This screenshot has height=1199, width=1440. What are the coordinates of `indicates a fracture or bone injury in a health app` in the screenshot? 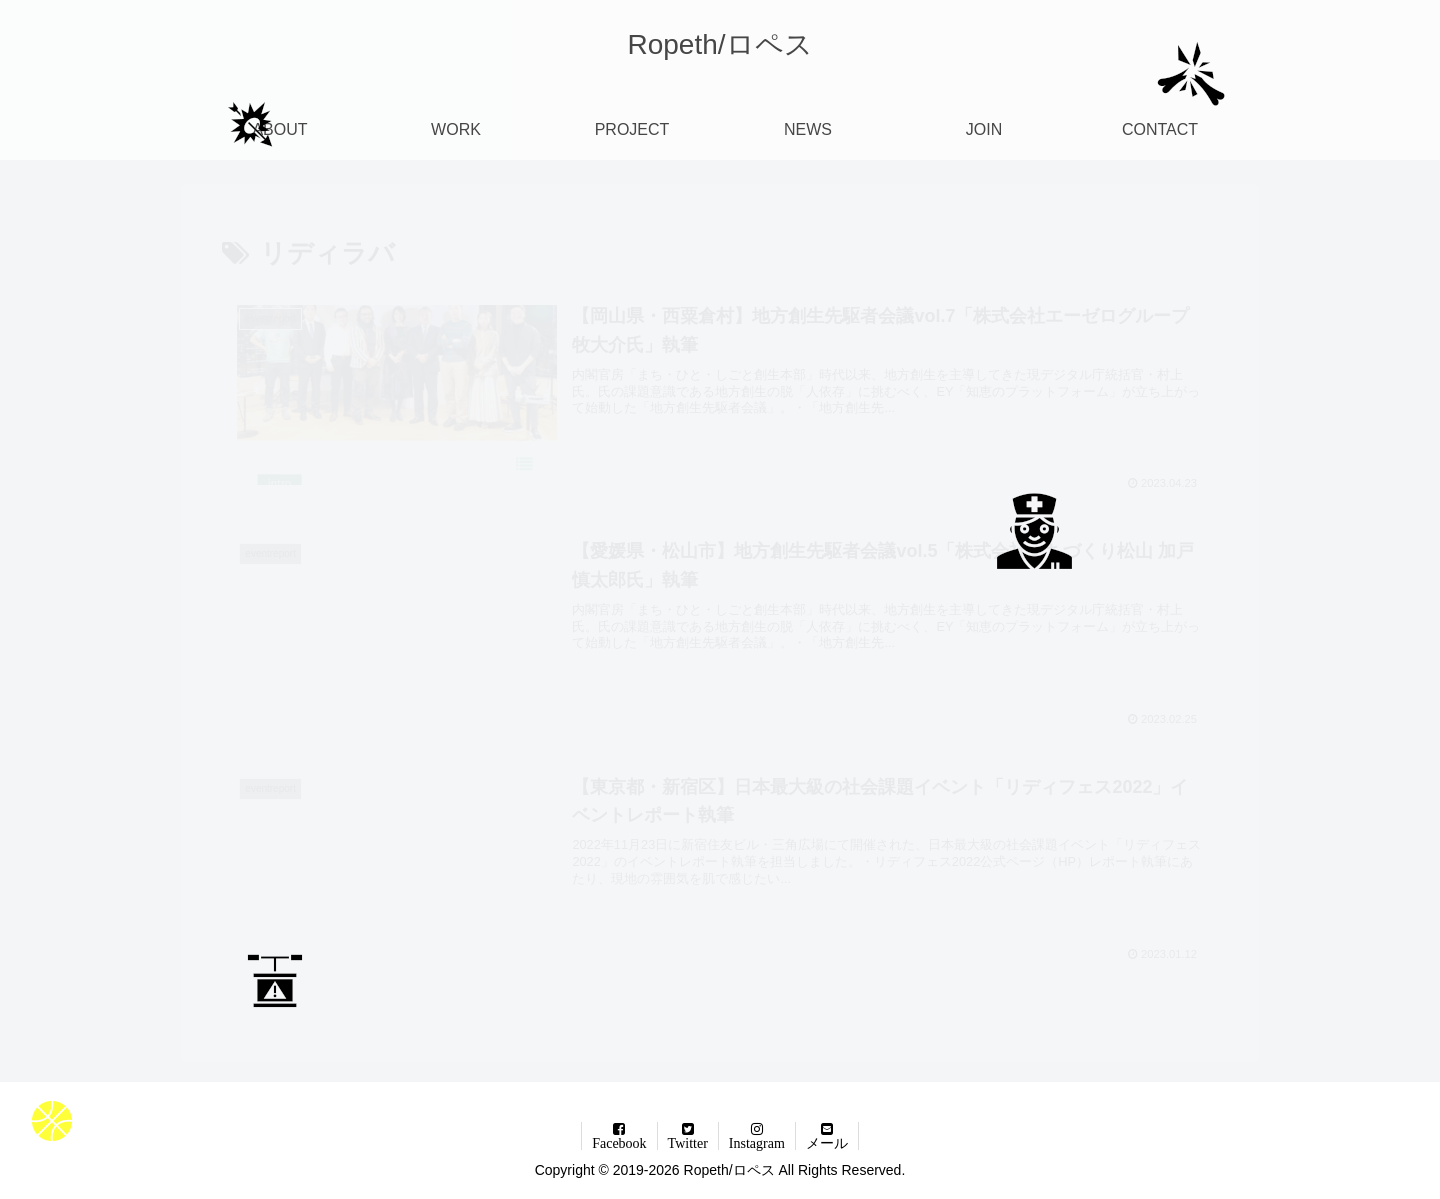 It's located at (1191, 74).